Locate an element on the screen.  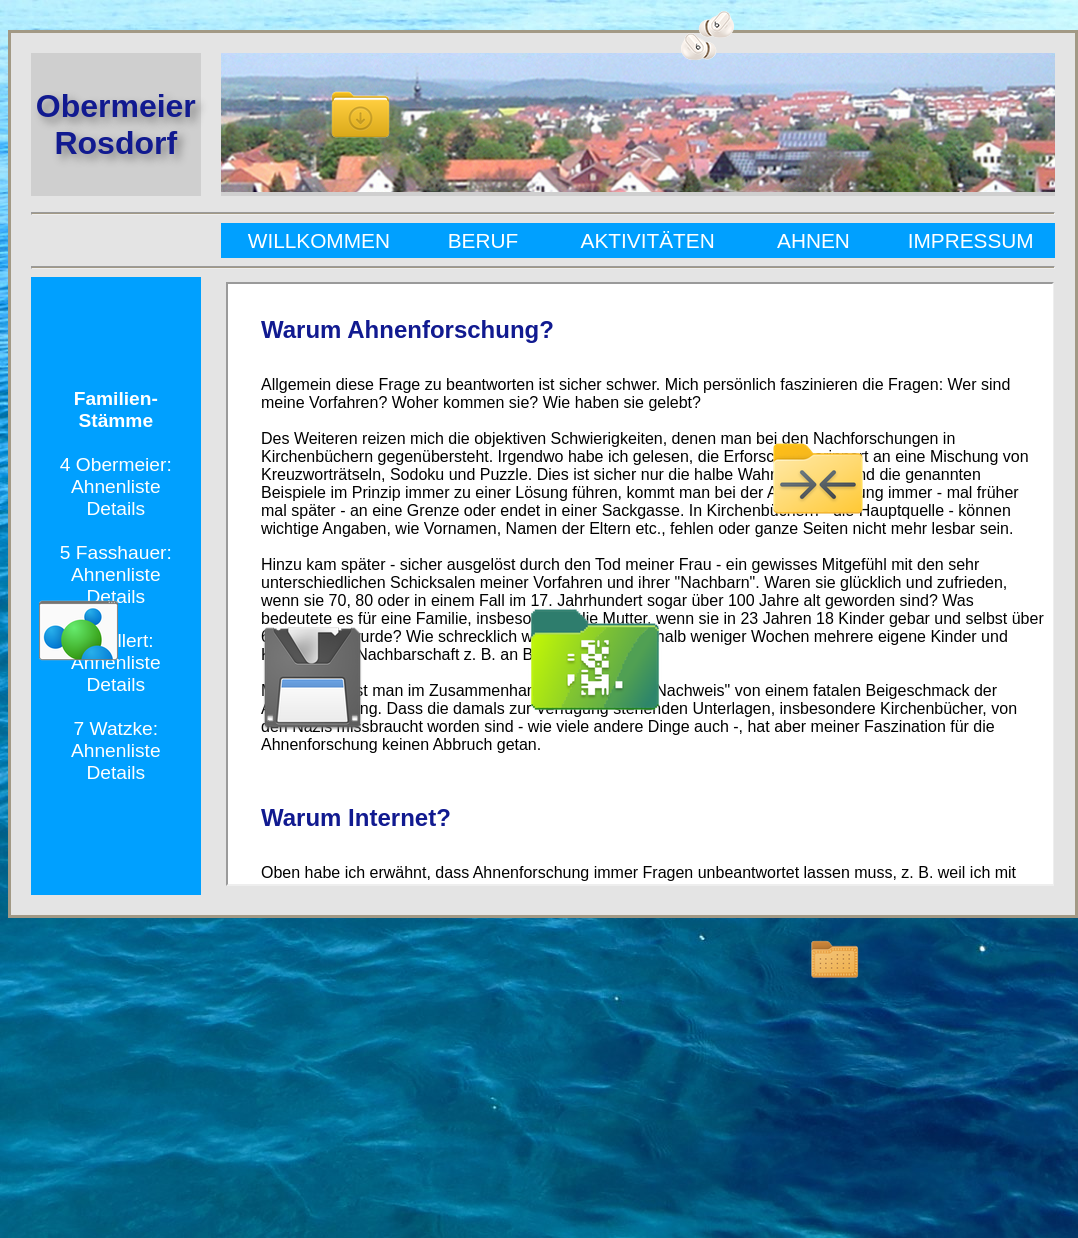
open windows homegroup settings is located at coordinates (78, 630).